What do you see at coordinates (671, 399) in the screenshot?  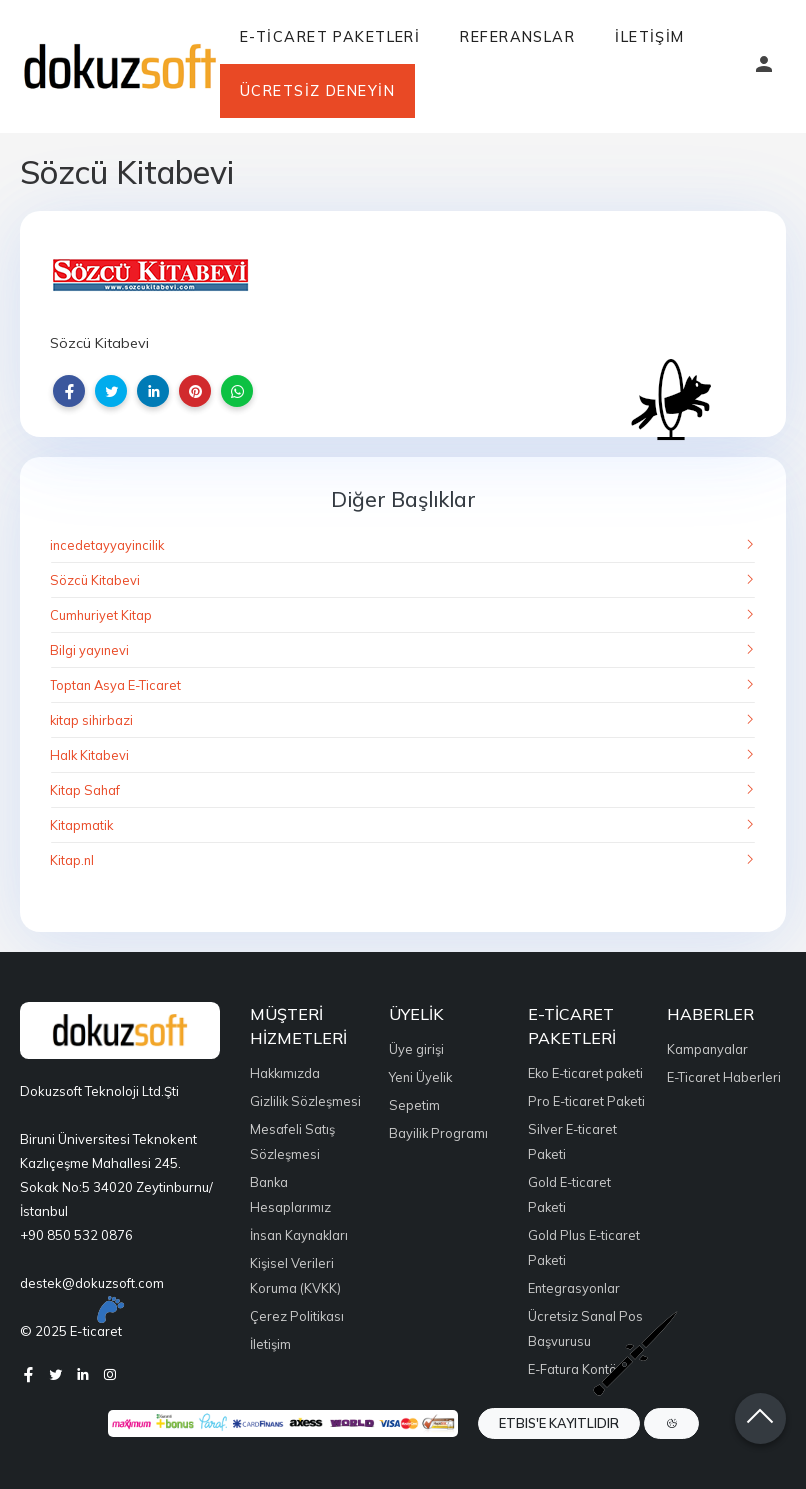 I see `access pet training or agility games` at bounding box center [671, 399].